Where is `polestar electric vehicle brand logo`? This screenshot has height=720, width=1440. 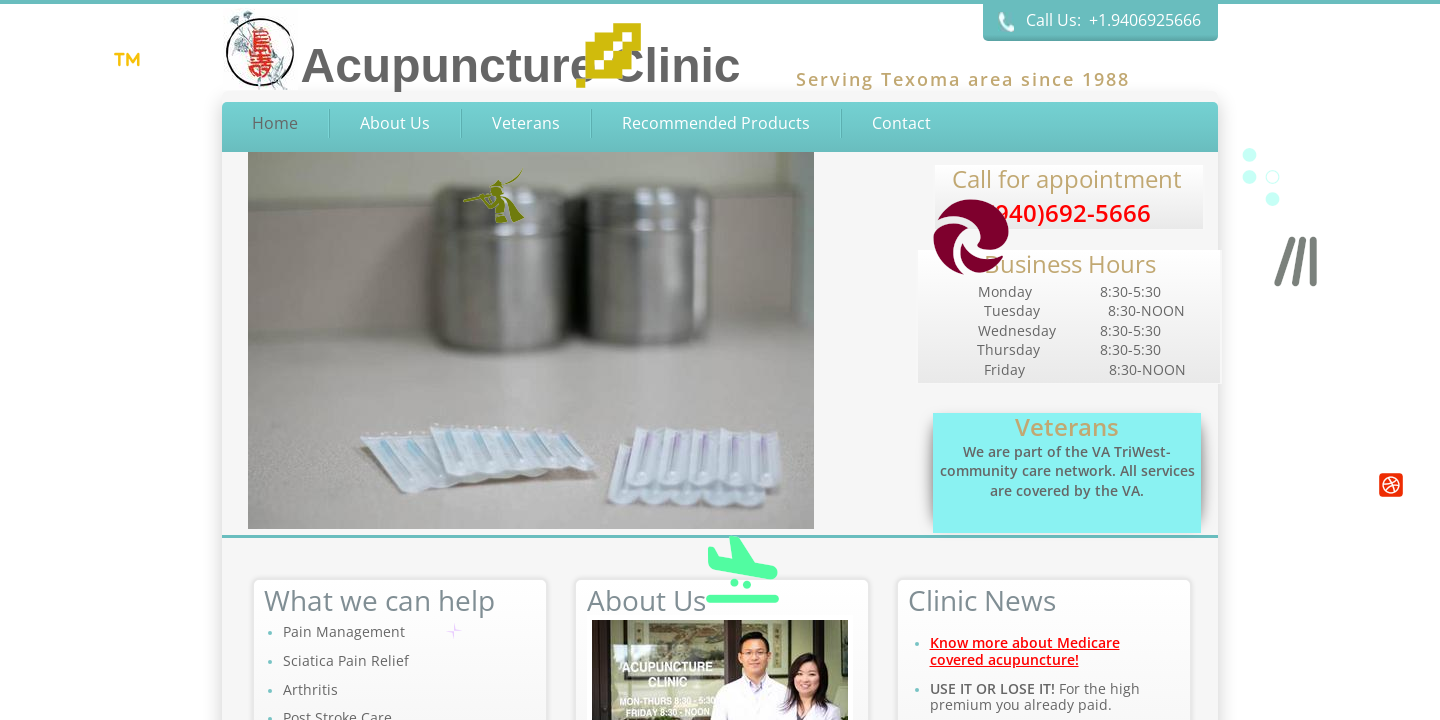 polestar electric vehicle brand logo is located at coordinates (454, 631).